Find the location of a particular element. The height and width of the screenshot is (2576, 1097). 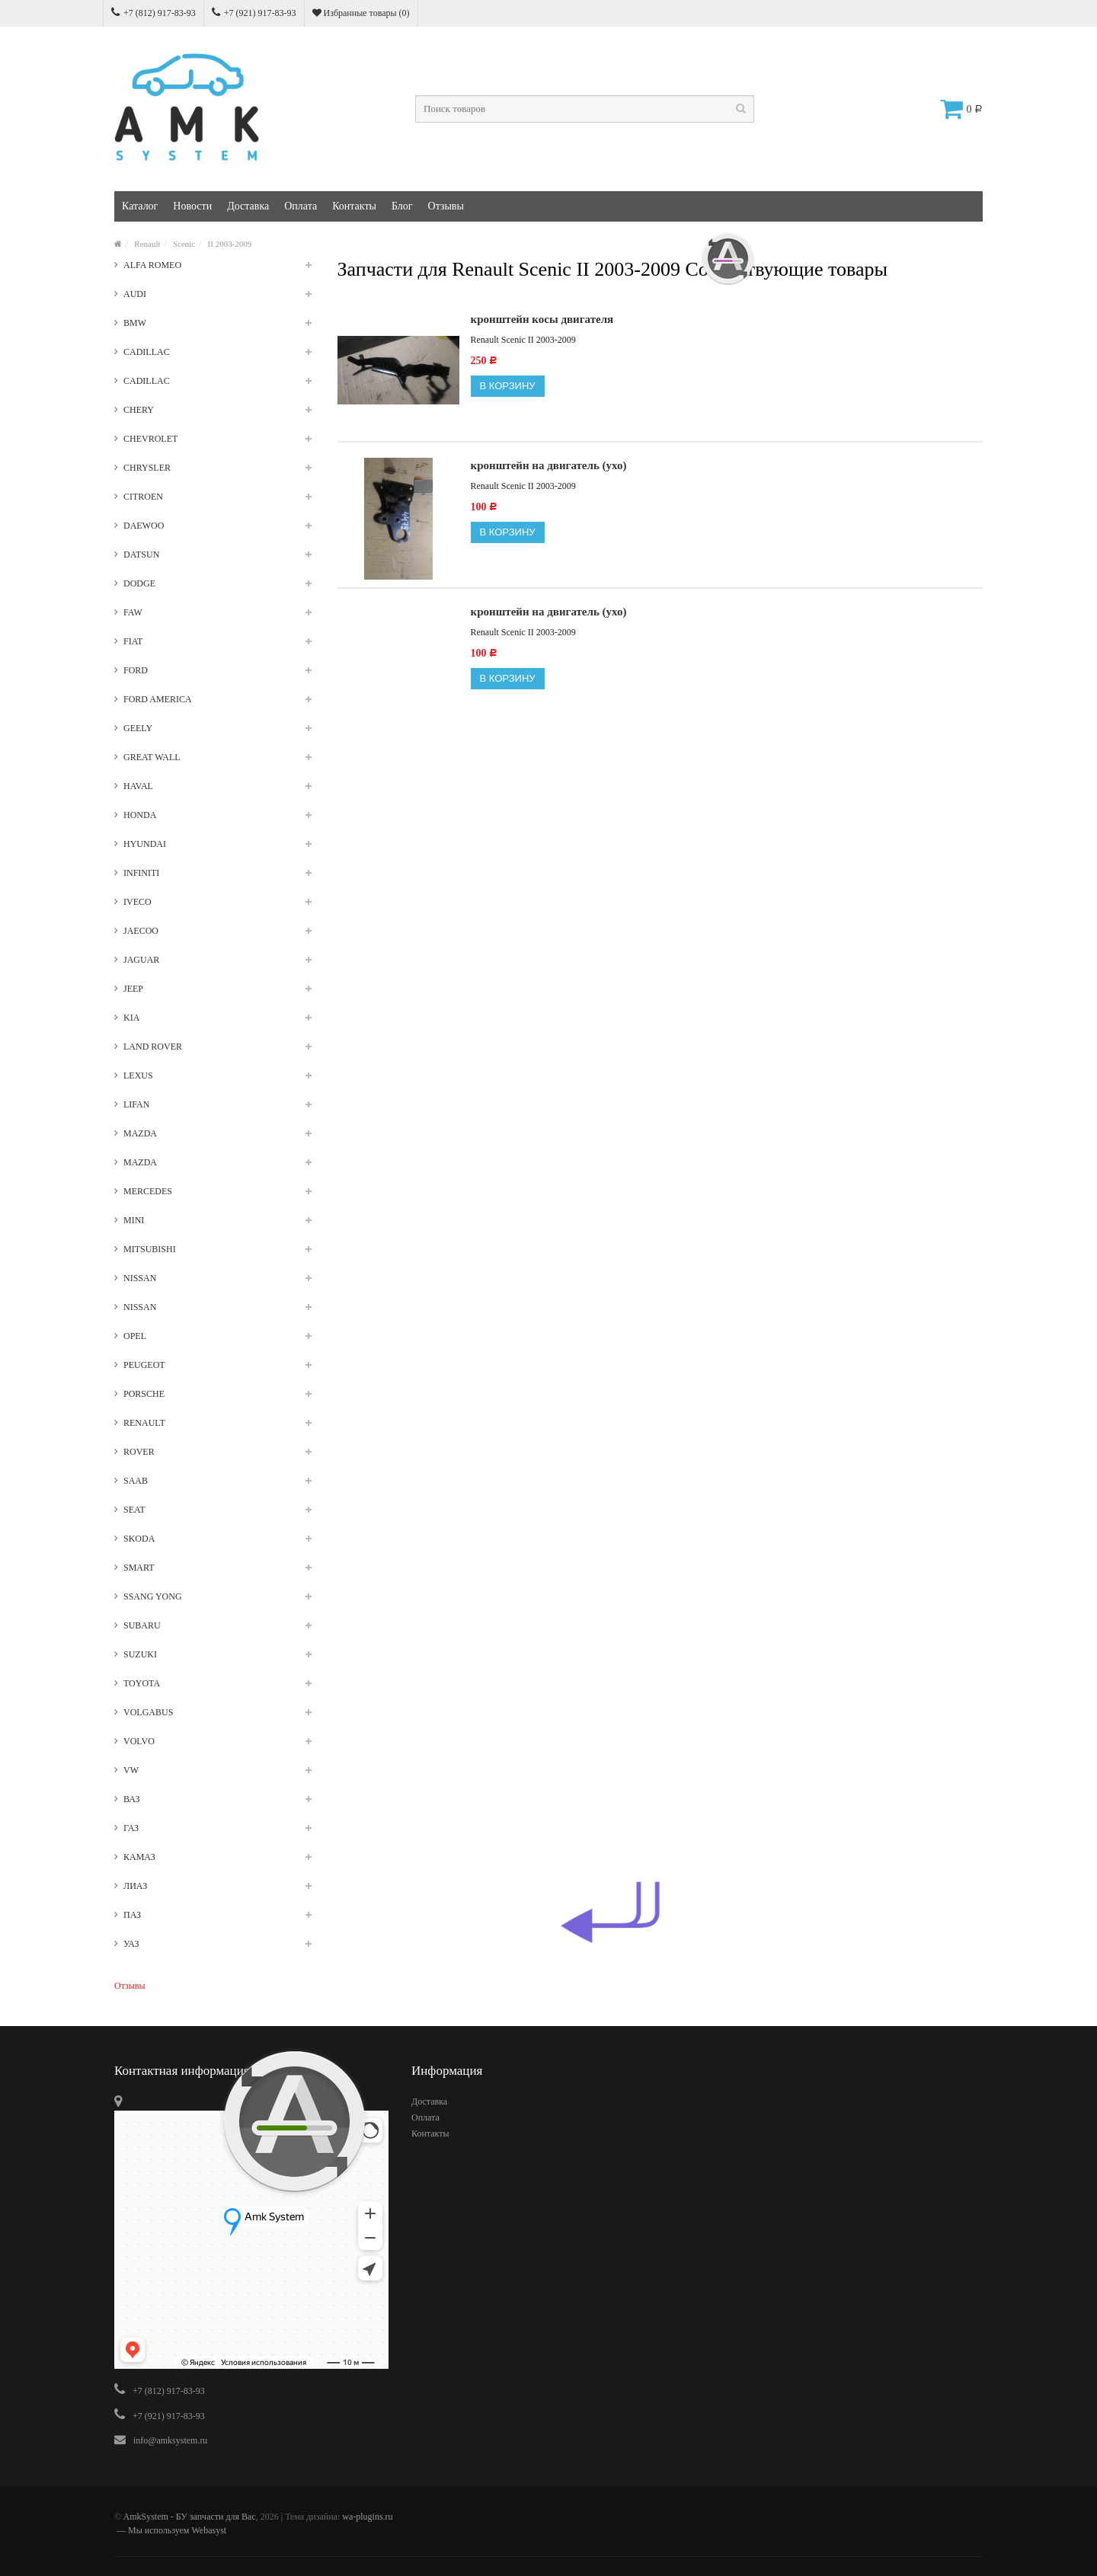

open the software update manager is located at coordinates (728, 258).